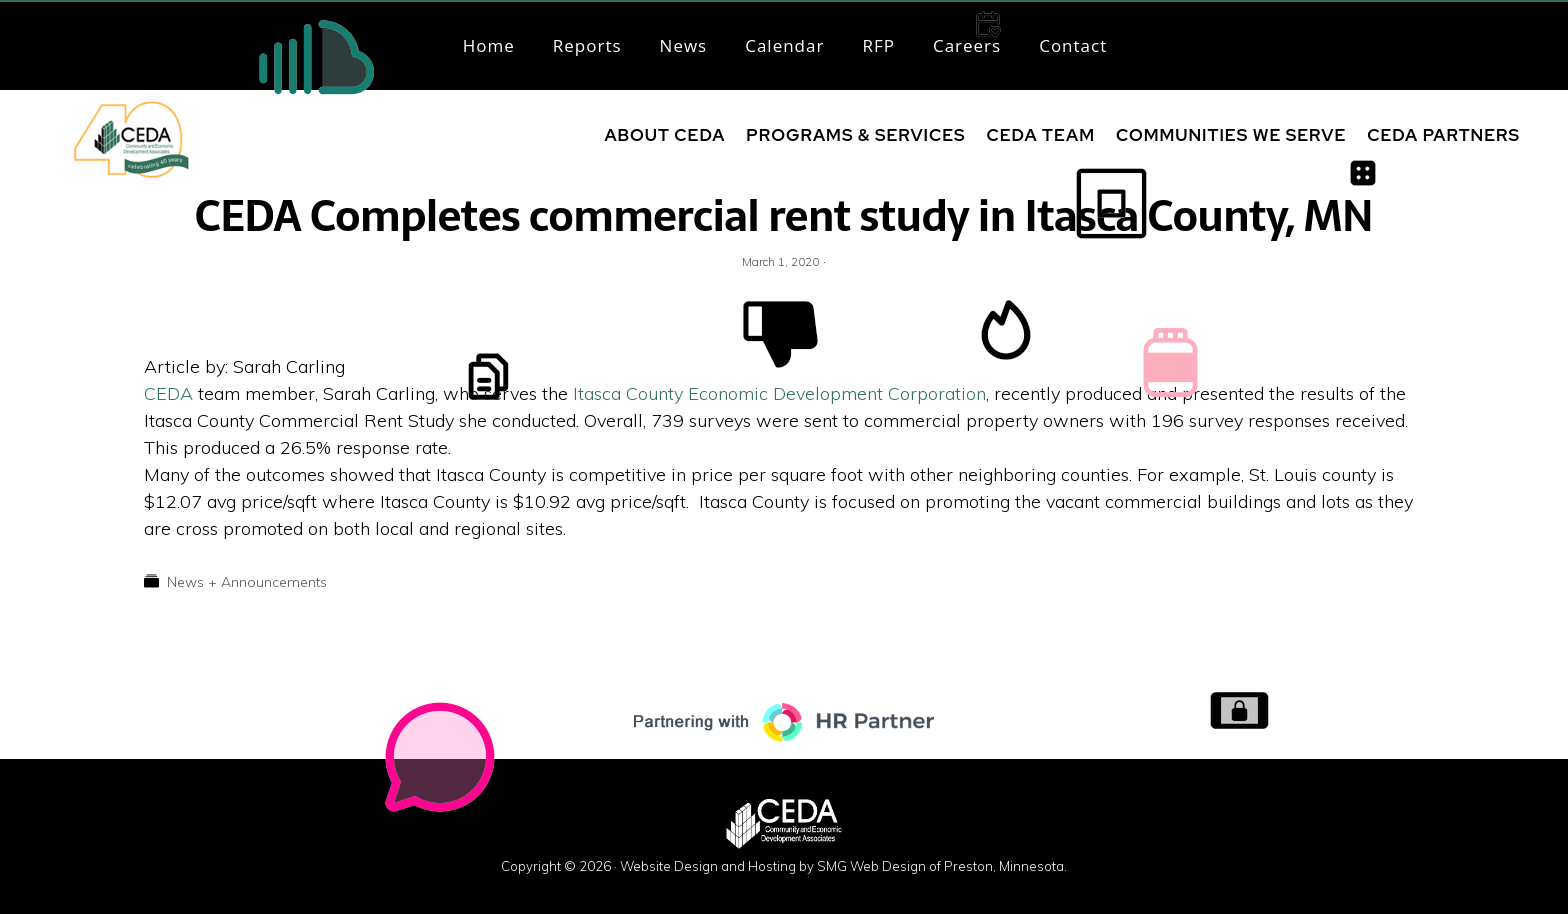 This screenshot has width=1568, height=914. Describe the element at coordinates (315, 61) in the screenshot. I see `open soundcloud app` at that location.